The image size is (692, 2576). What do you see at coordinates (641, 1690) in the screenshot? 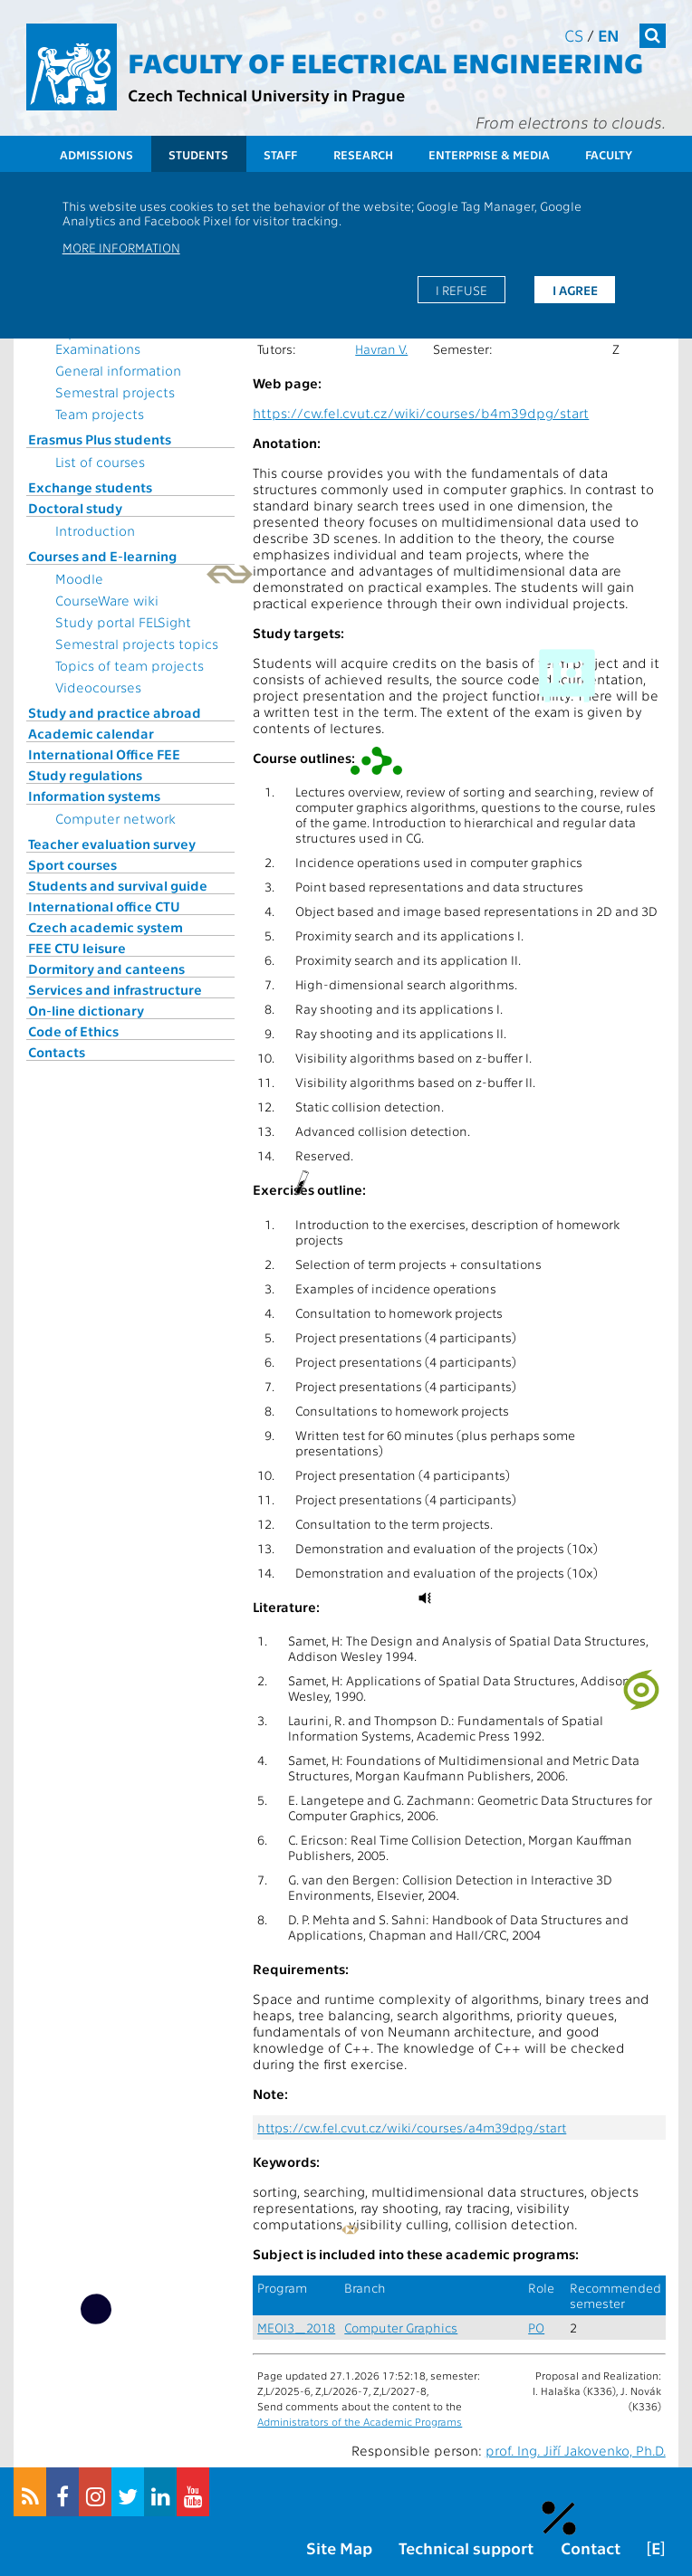
I see `indicates typhoon or hurricane weather alert` at bounding box center [641, 1690].